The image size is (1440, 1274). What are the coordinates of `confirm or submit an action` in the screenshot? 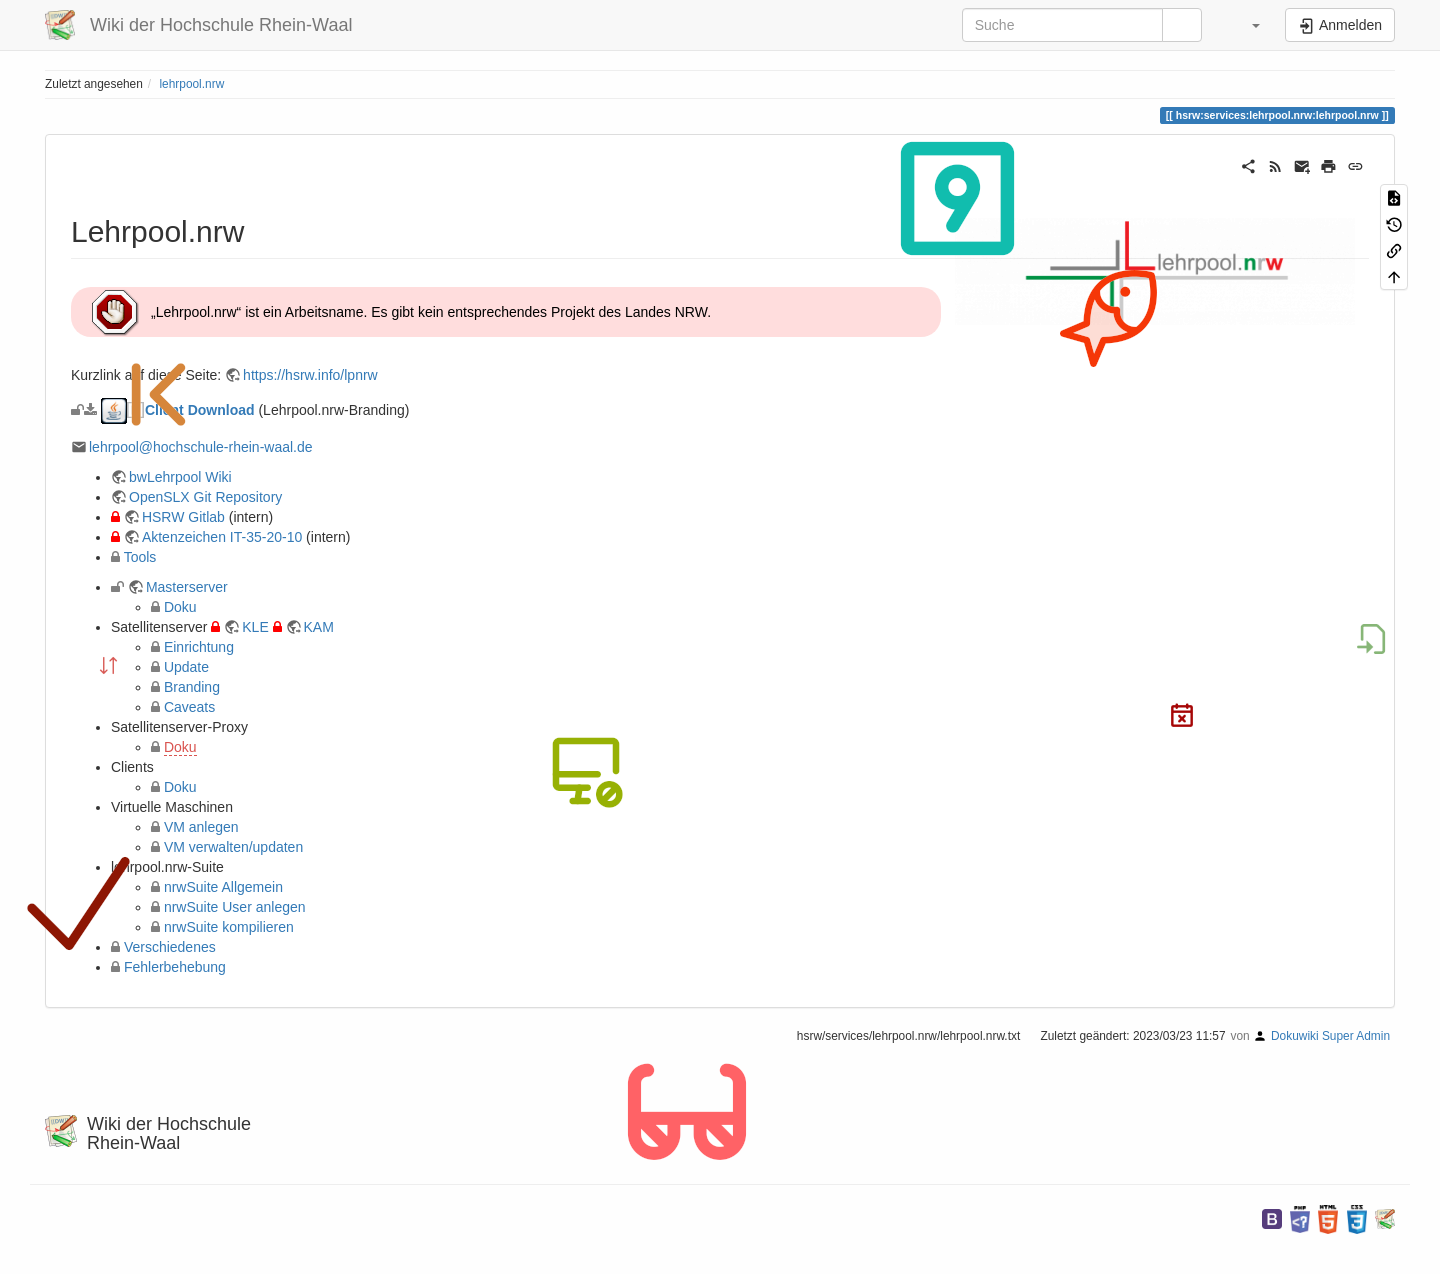 It's located at (78, 903).